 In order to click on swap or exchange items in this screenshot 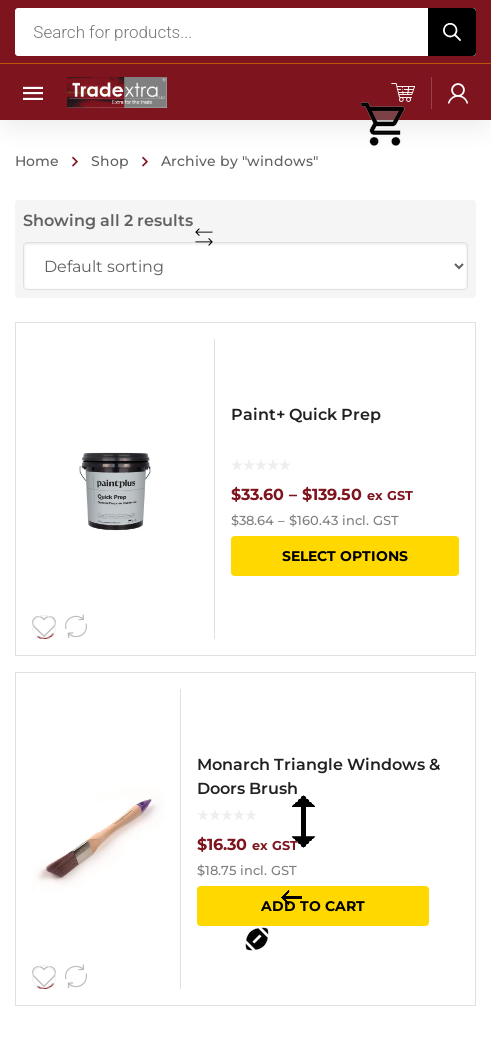, I will do `click(204, 237)`.